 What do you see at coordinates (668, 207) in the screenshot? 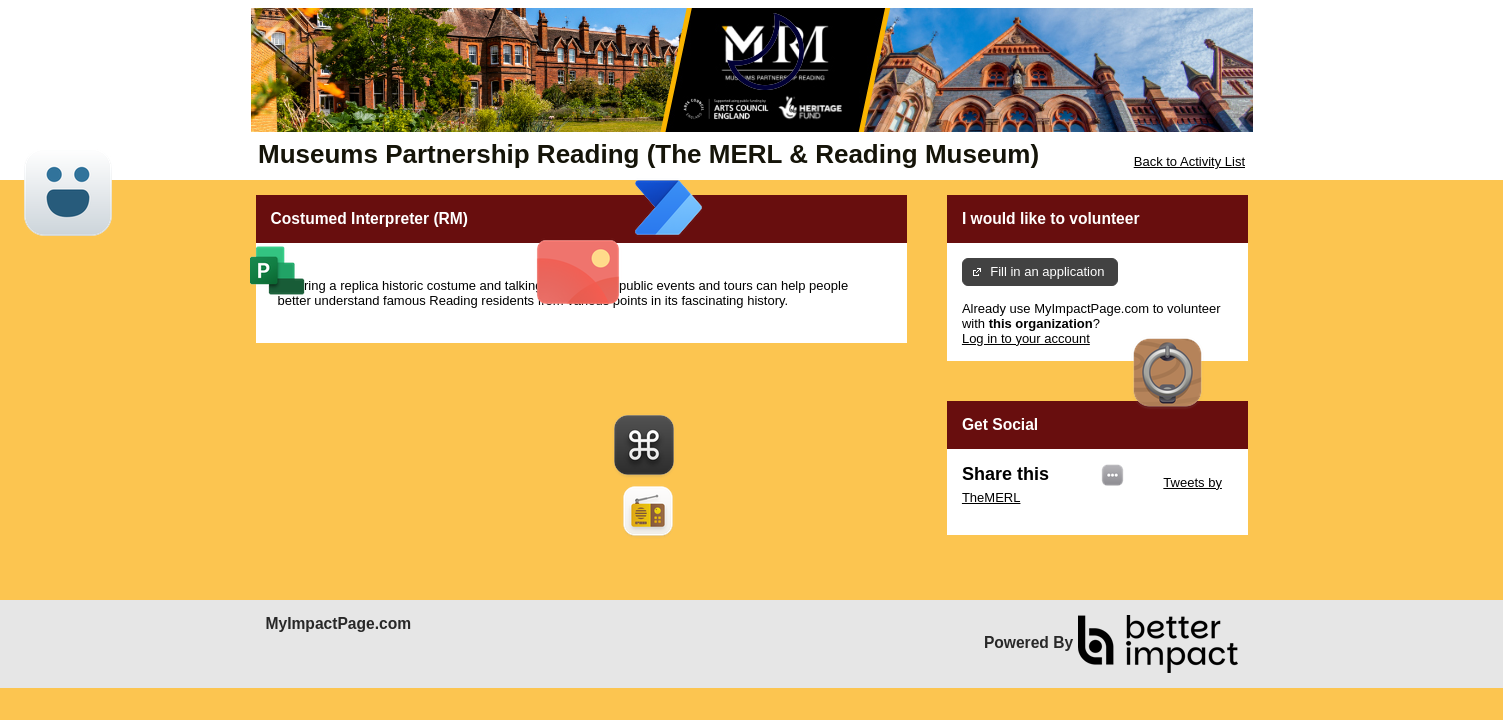
I see `open microsoft power automate` at bounding box center [668, 207].